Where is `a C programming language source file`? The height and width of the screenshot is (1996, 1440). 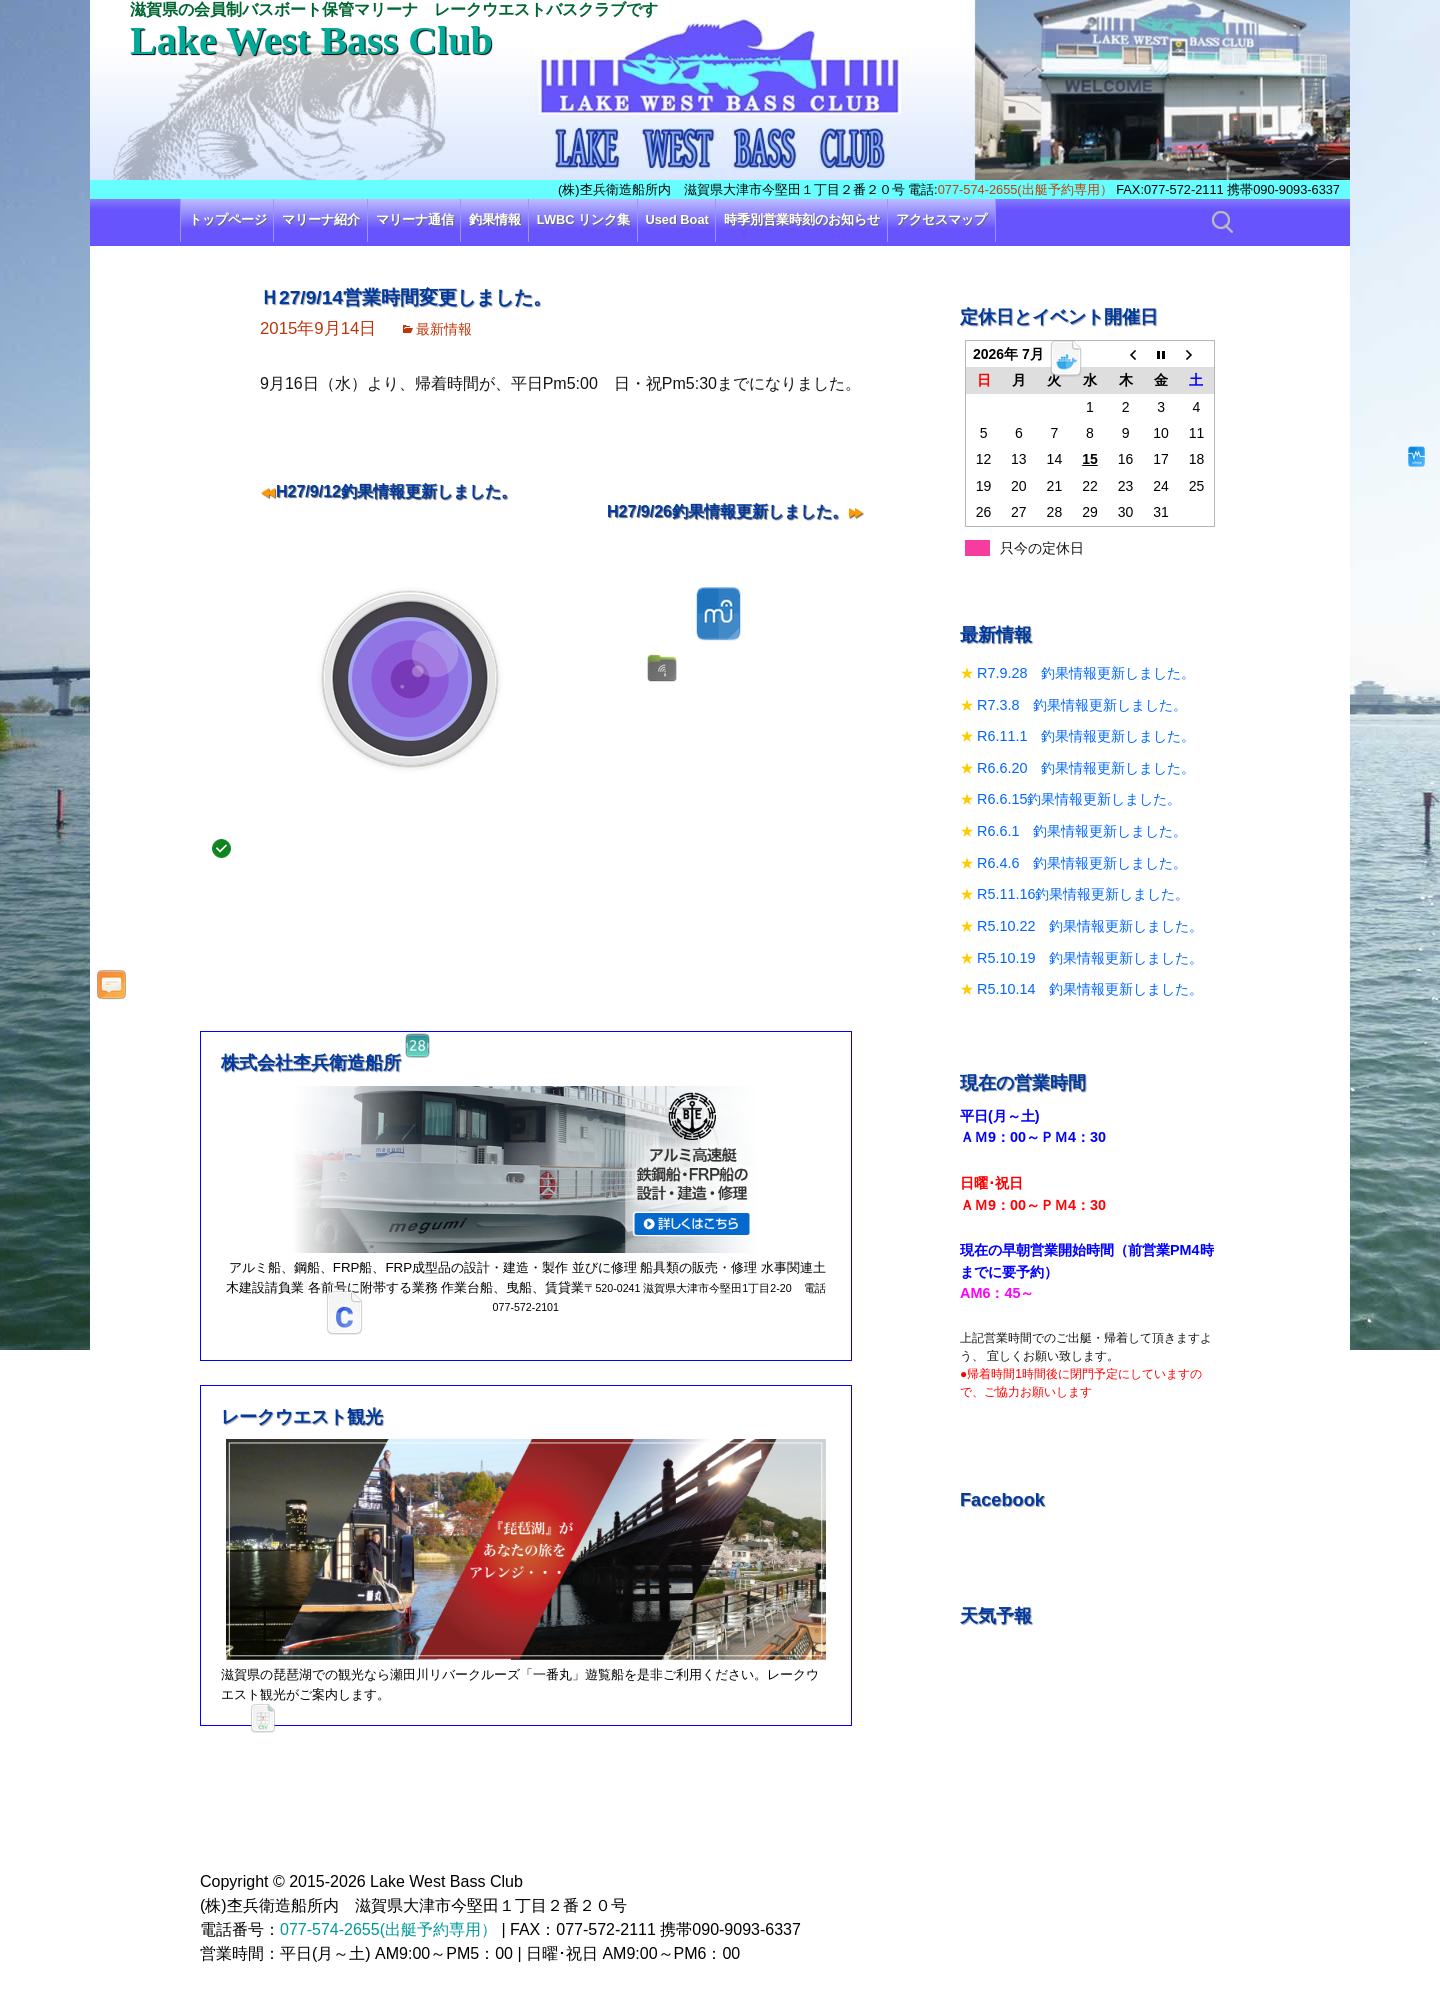 a C programming language source file is located at coordinates (344, 1312).